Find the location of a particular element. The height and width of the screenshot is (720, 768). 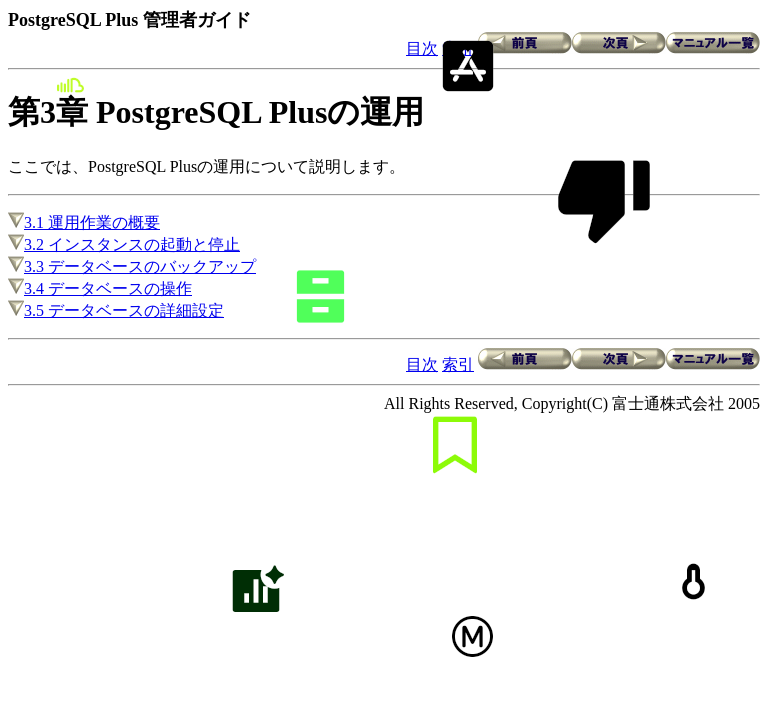

view AI-powered analytics dashboard is located at coordinates (256, 591).